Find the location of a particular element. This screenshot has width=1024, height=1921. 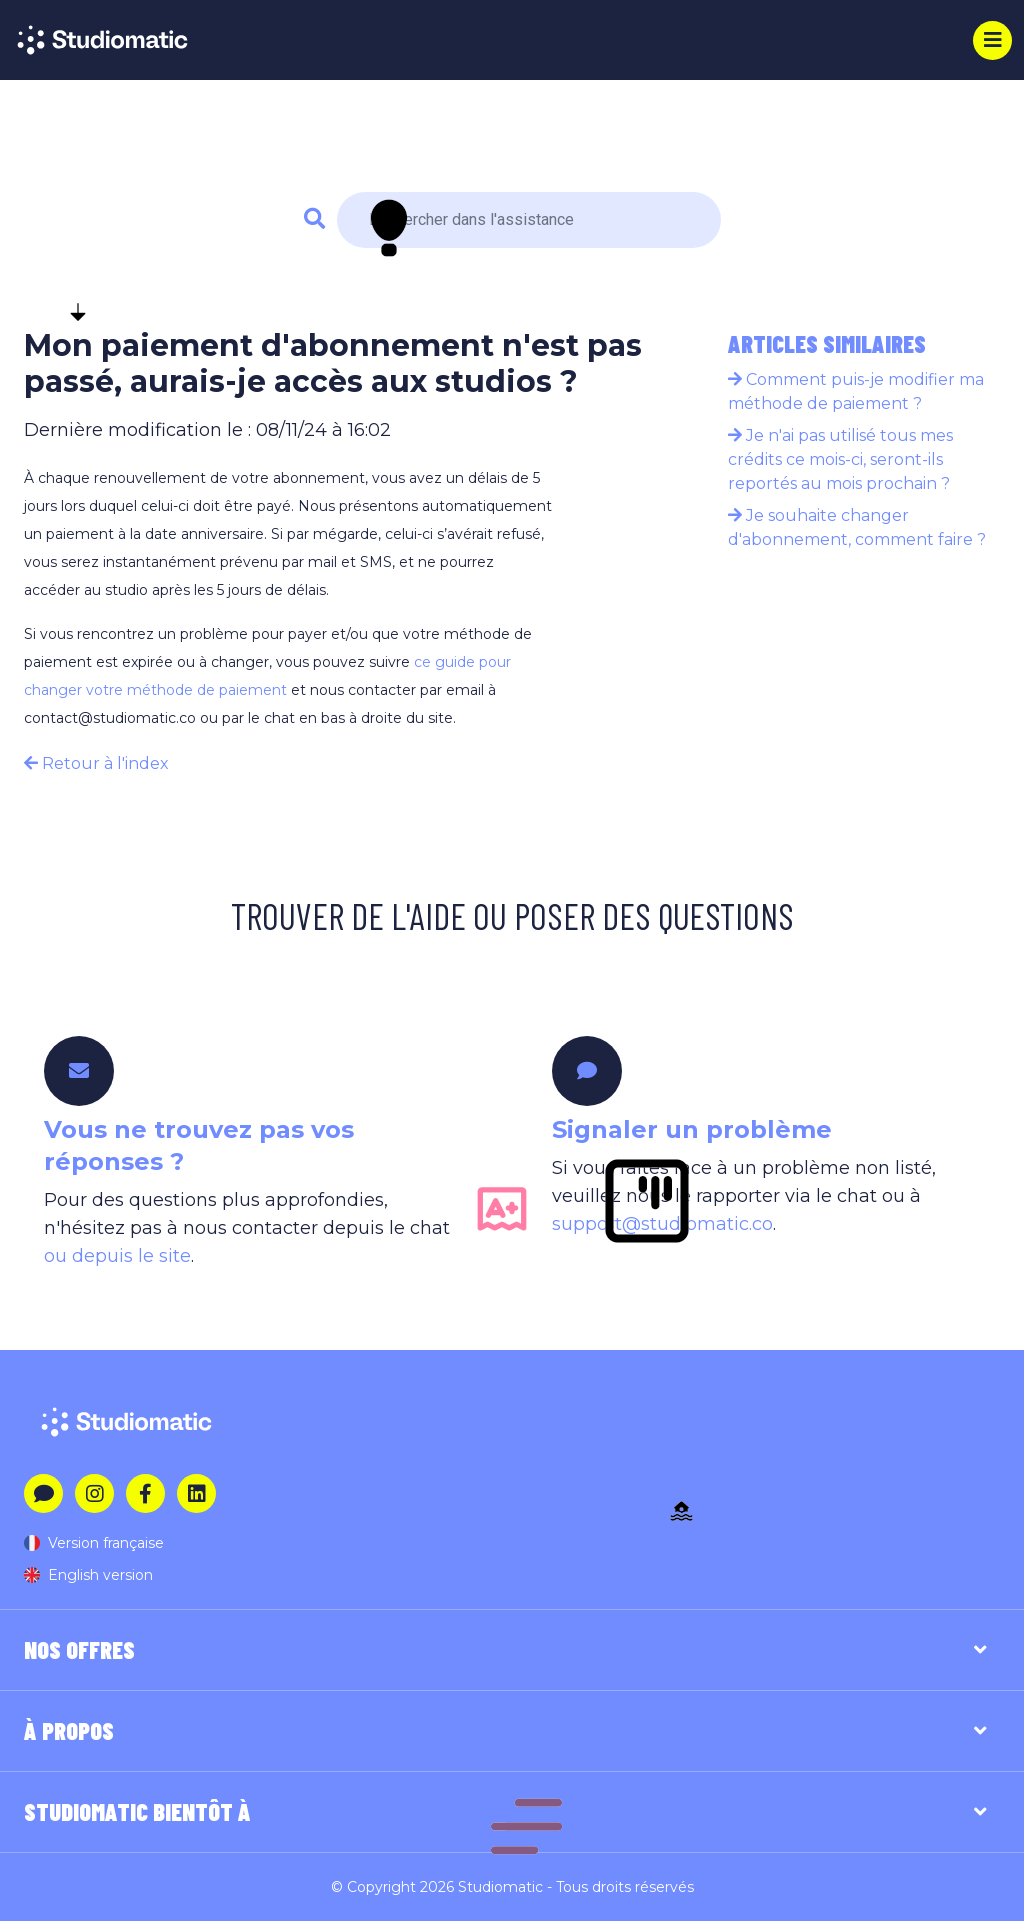

access travel or adventure features is located at coordinates (389, 228).